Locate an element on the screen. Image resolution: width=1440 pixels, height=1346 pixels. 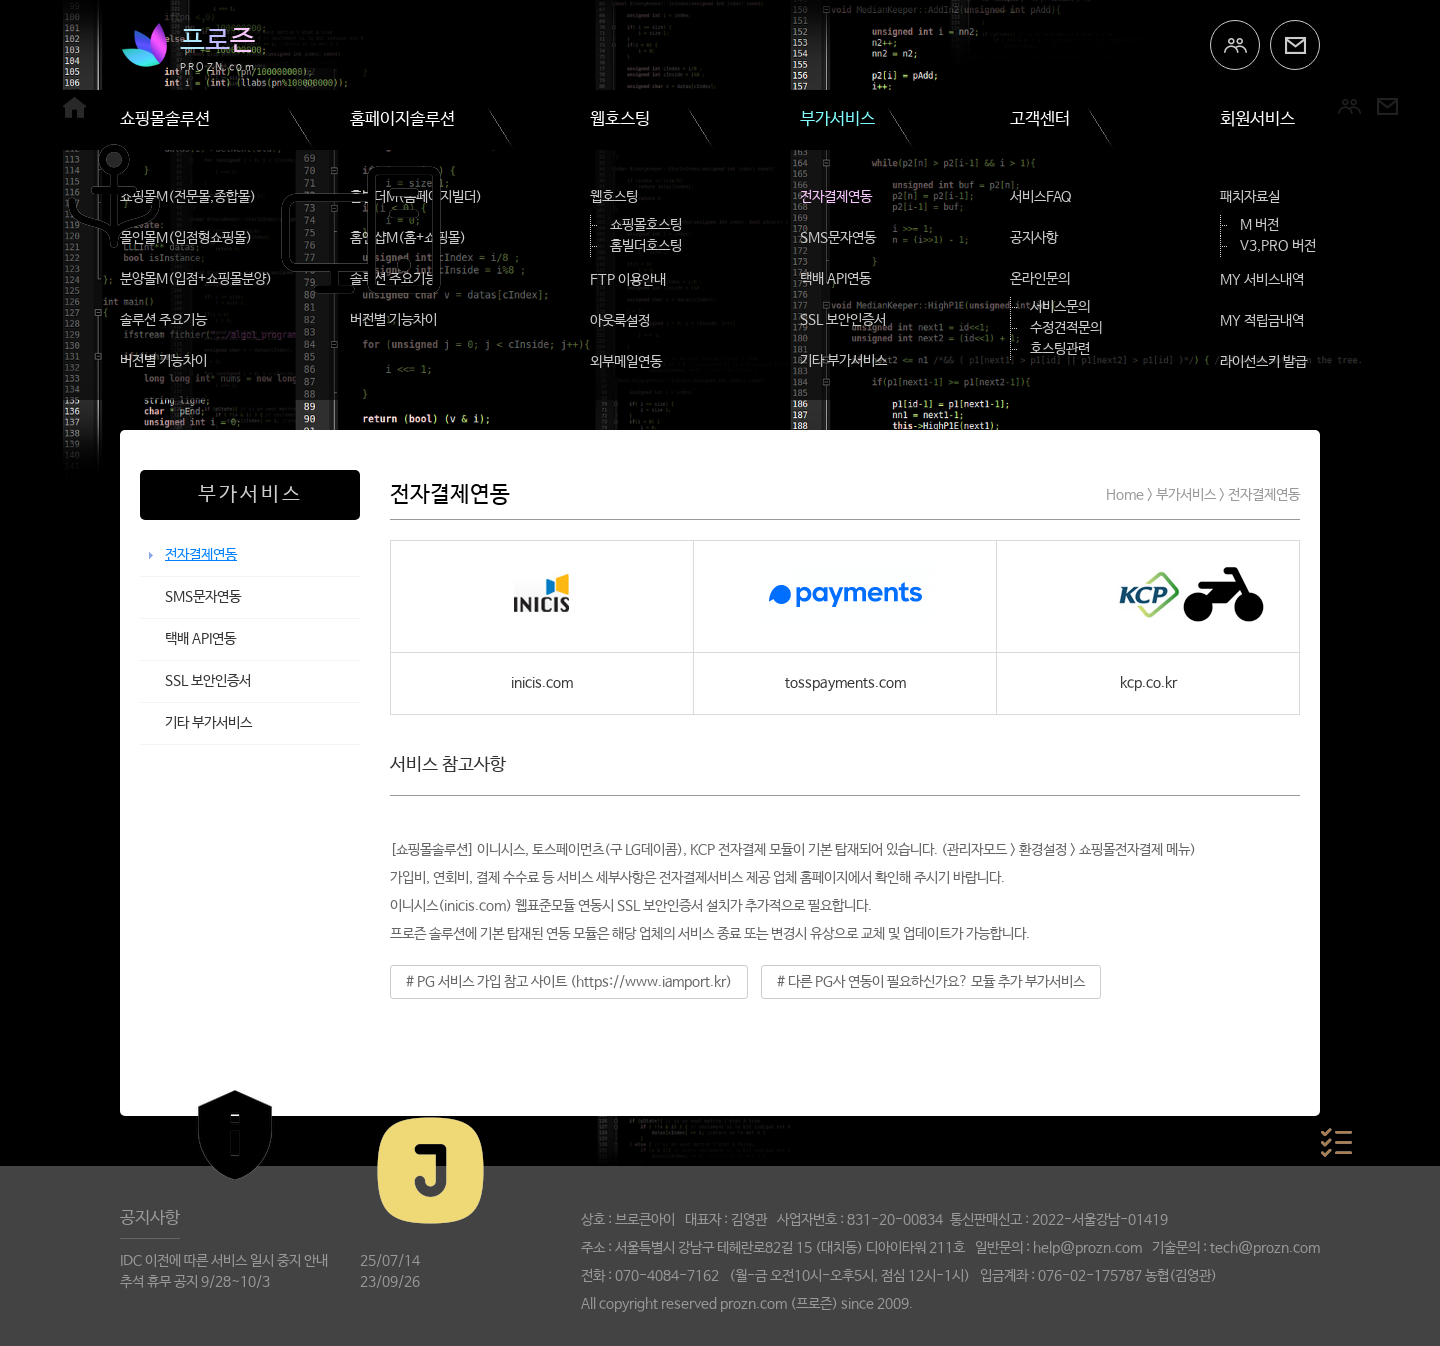
view privacy policy or settings is located at coordinates (235, 1135).